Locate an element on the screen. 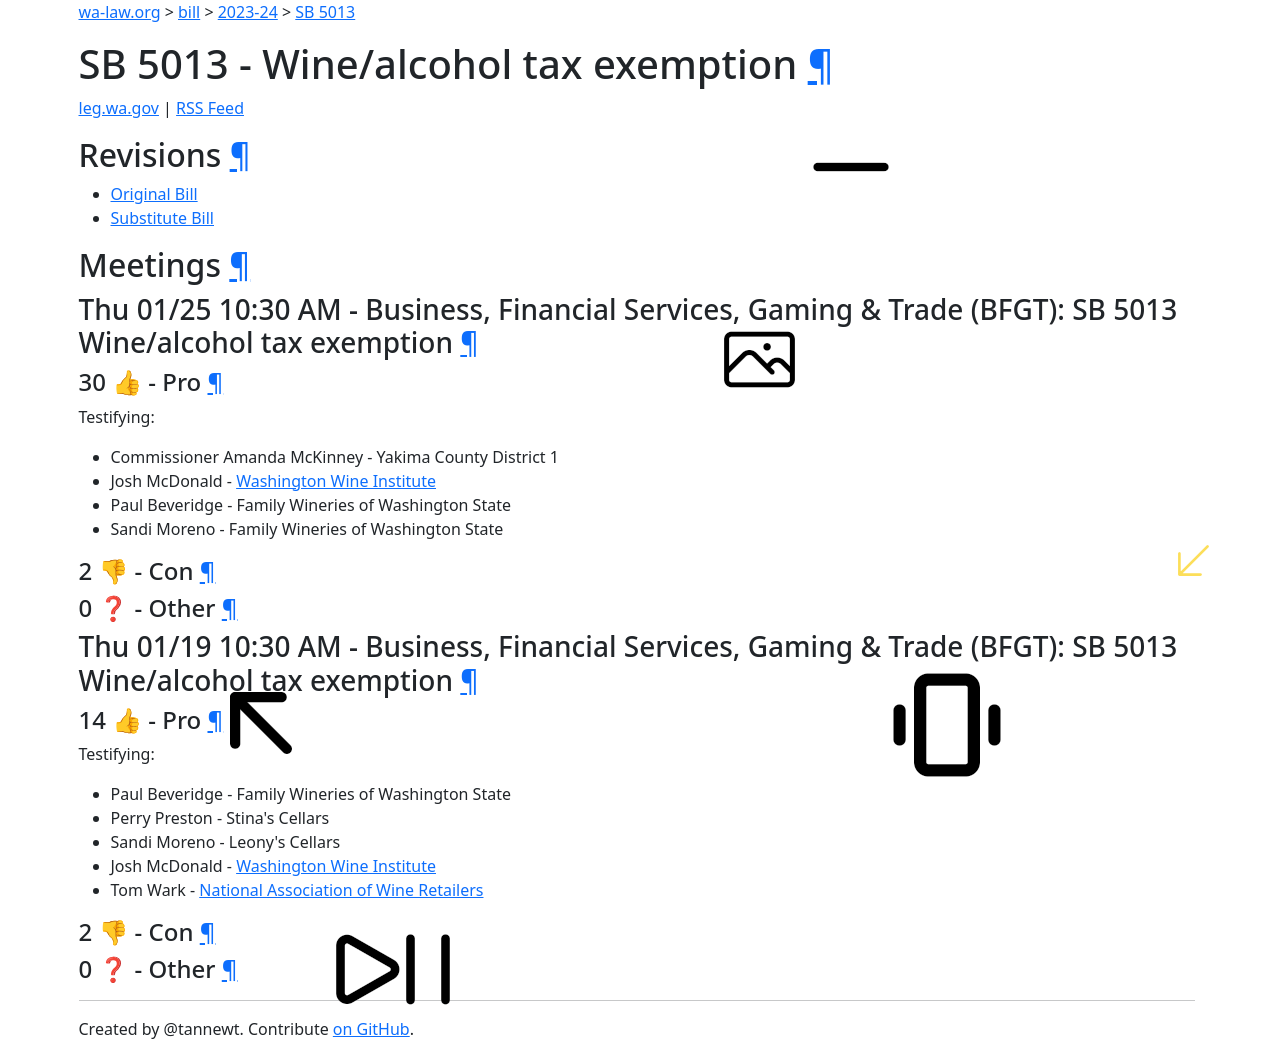  toggle between play and pause for media playback is located at coordinates (393, 965).